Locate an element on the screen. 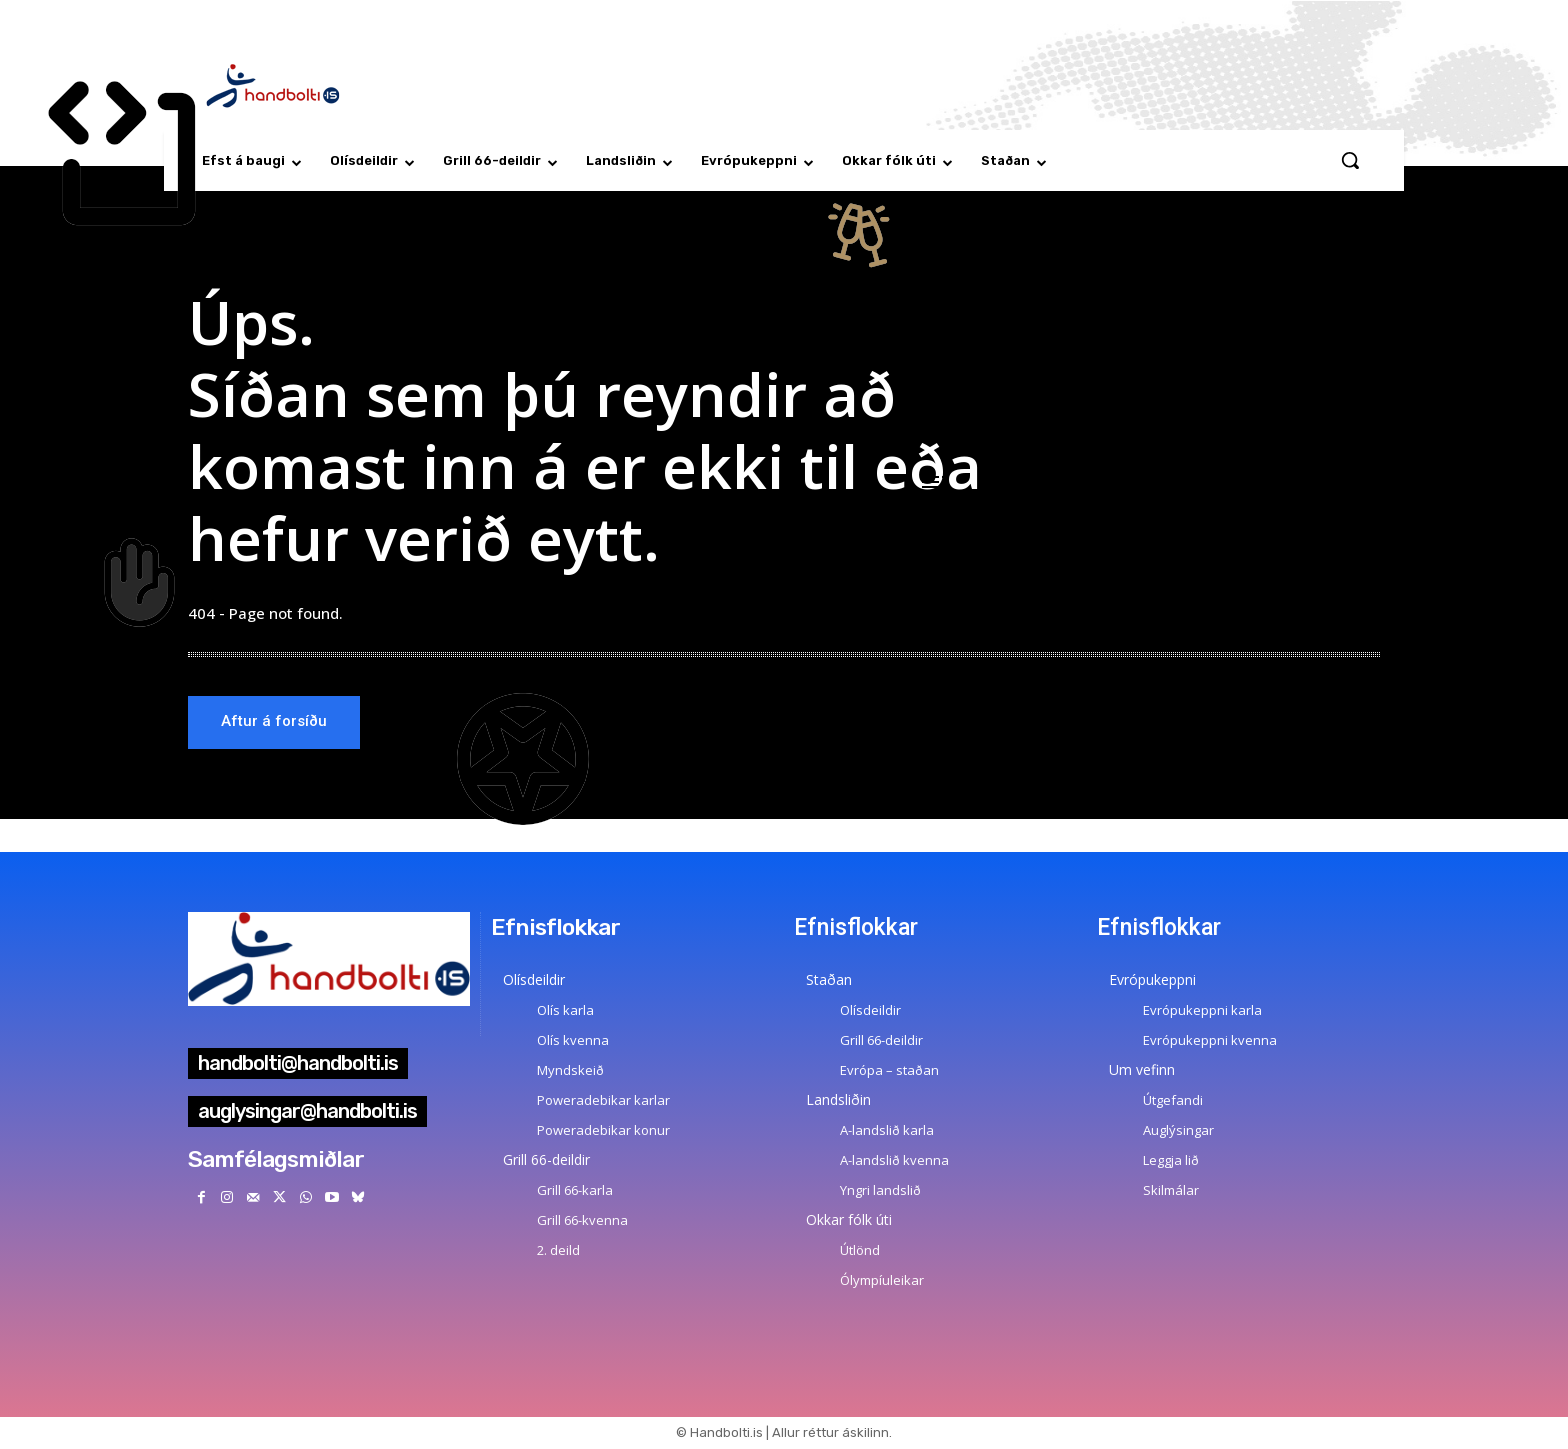  stop or pause an action is located at coordinates (139, 582).